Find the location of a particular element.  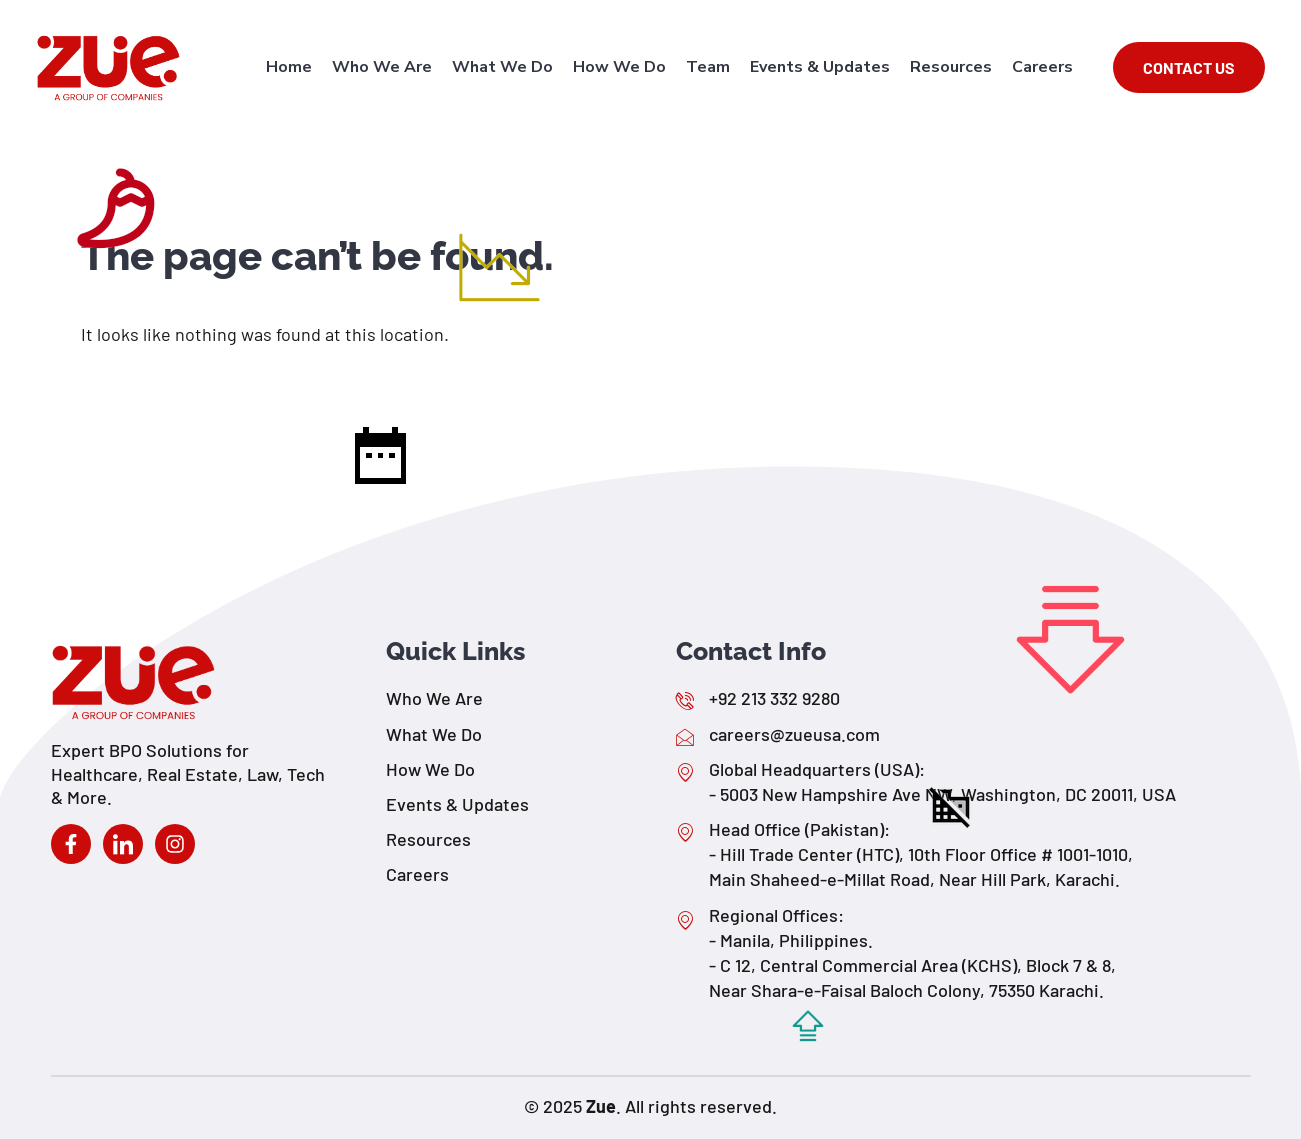

download file or content is located at coordinates (1070, 635).